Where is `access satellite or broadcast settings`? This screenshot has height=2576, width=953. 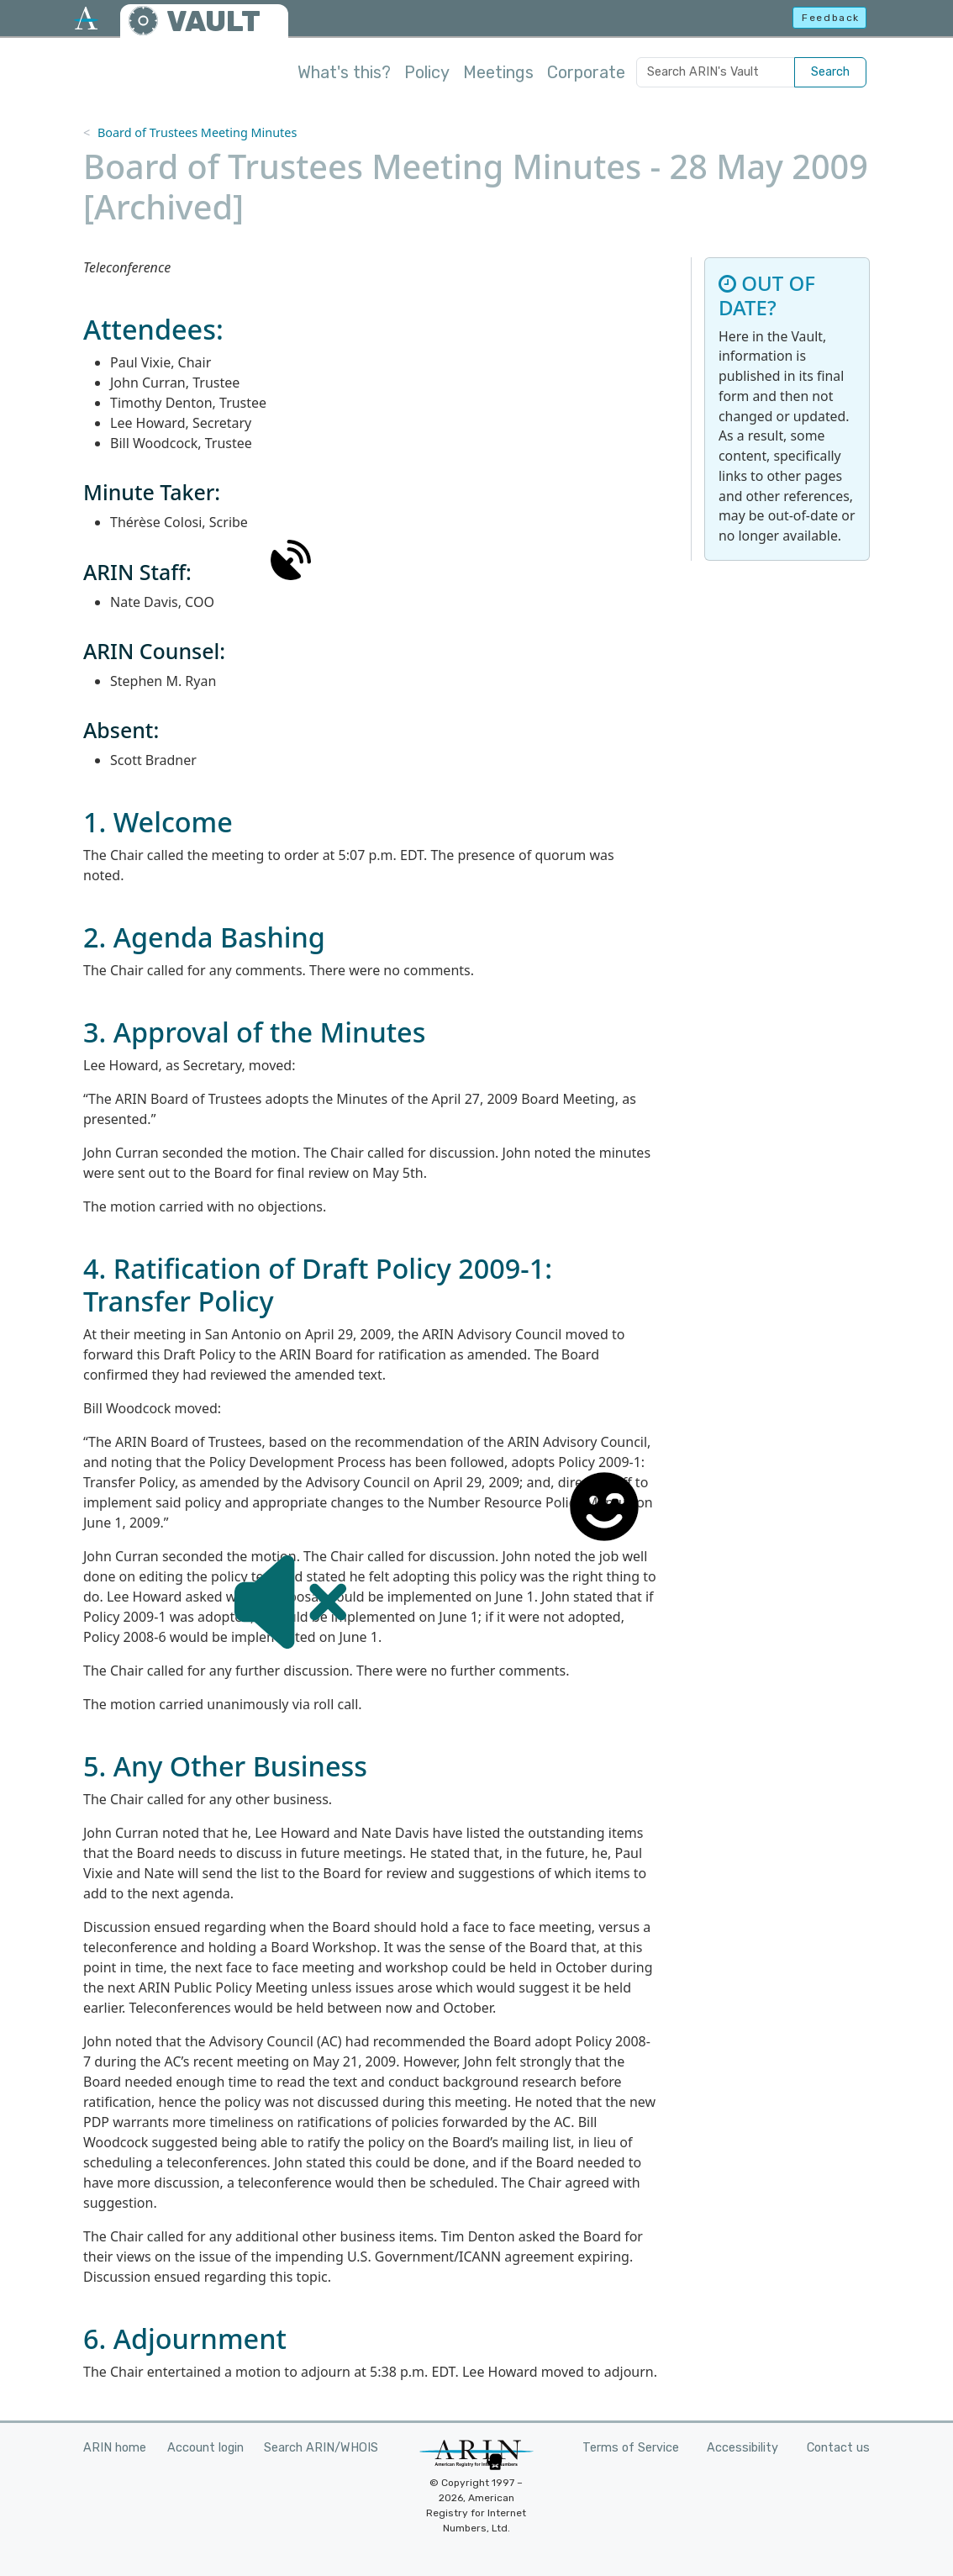 access satellite or broadcast settings is located at coordinates (291, 560).